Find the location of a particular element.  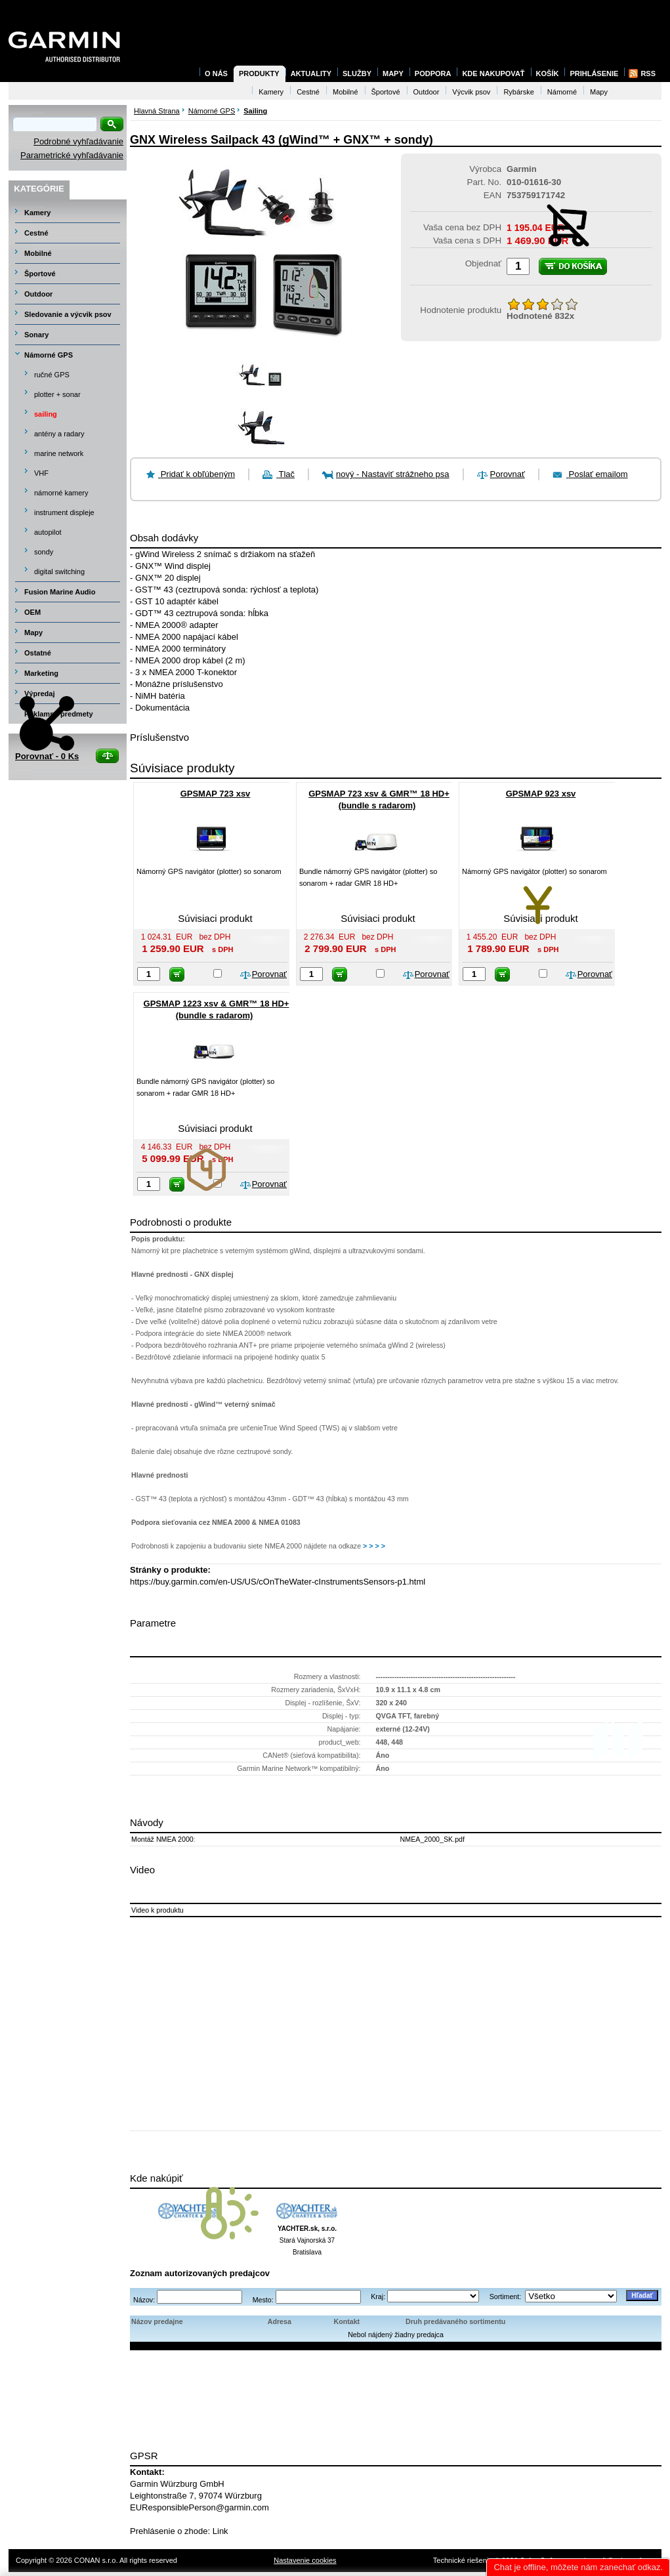

open map view is located at coordinates (618, 1740).